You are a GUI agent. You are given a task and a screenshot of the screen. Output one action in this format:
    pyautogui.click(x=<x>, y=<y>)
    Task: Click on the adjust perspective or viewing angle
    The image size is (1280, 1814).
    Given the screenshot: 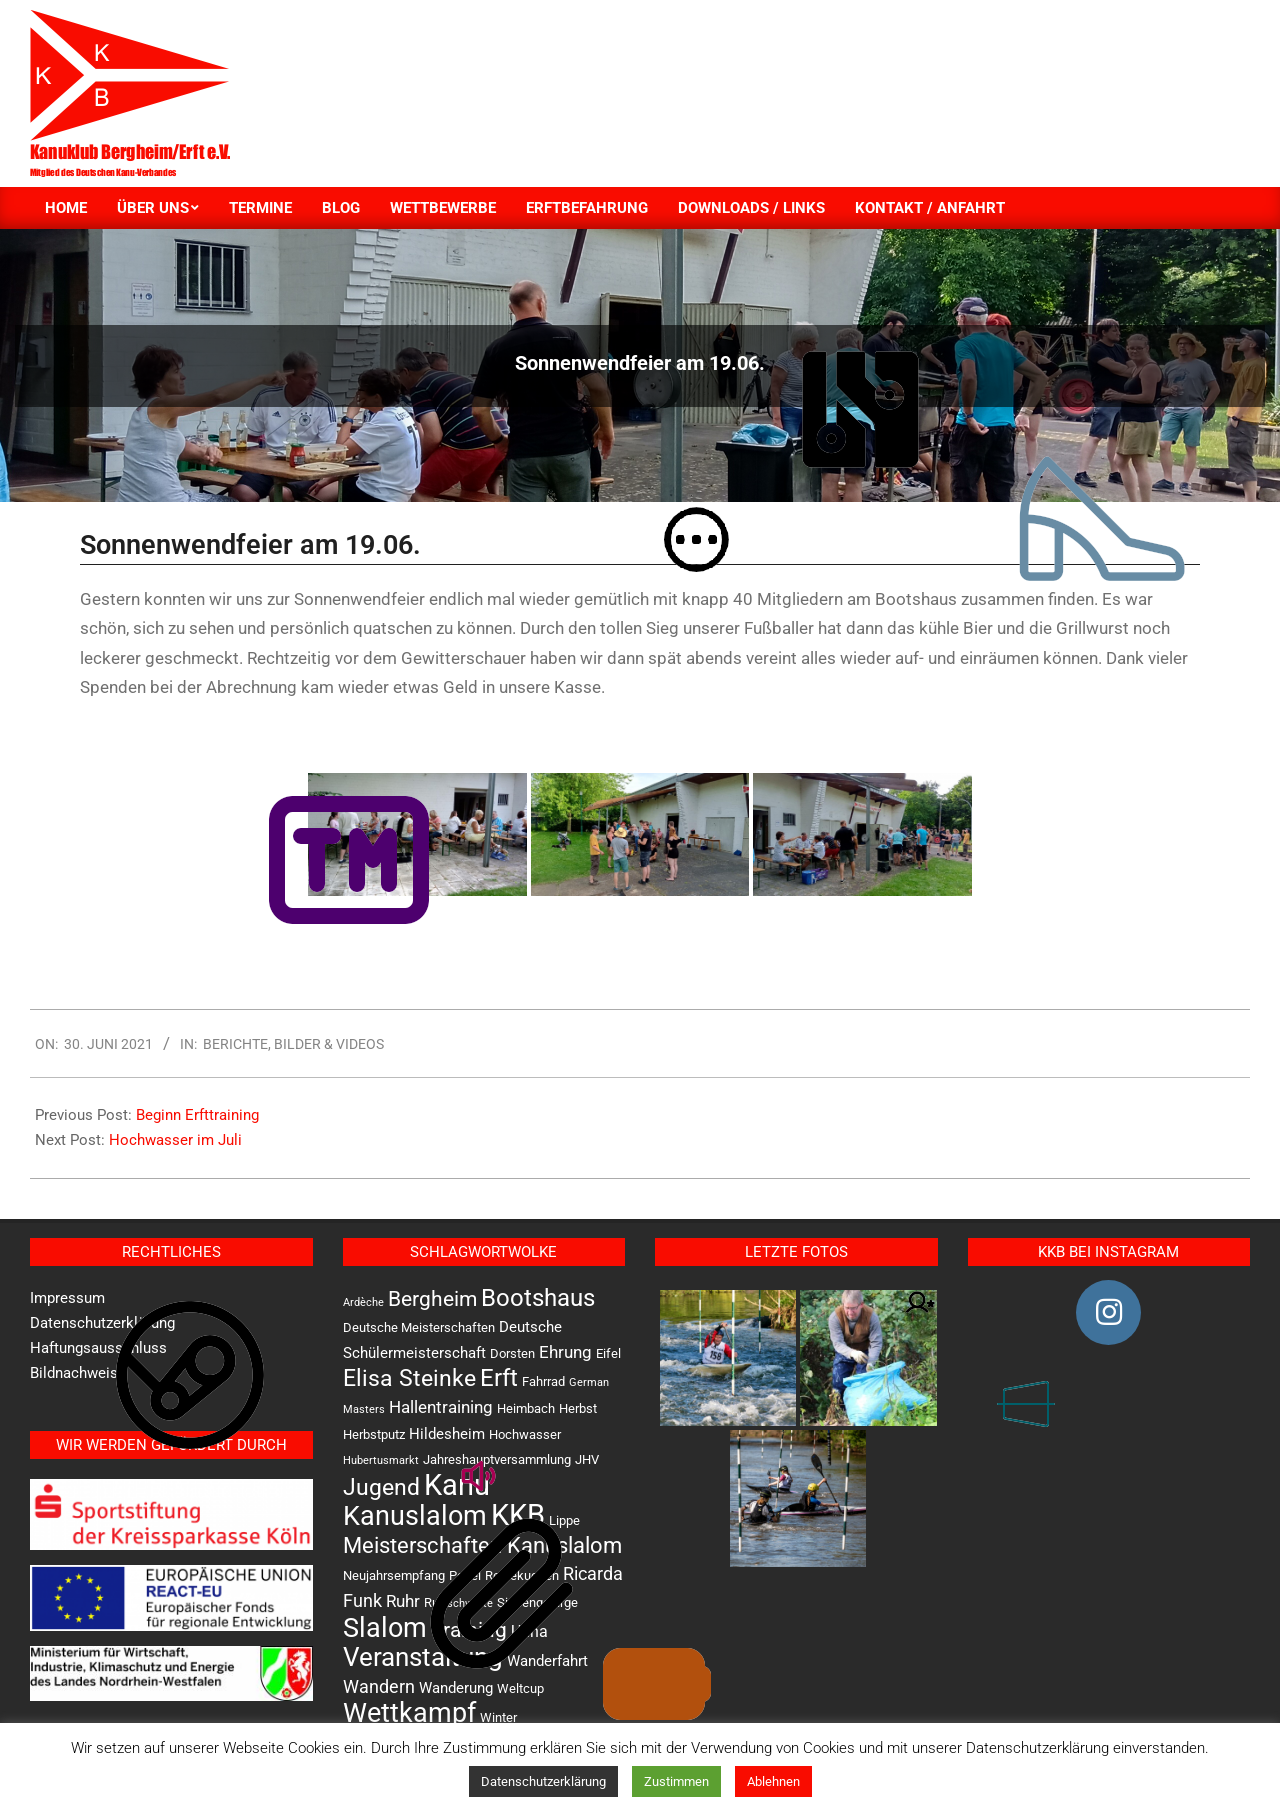 What is the action you would take?
    pyautogui.click(x=1026, y=1404)
    